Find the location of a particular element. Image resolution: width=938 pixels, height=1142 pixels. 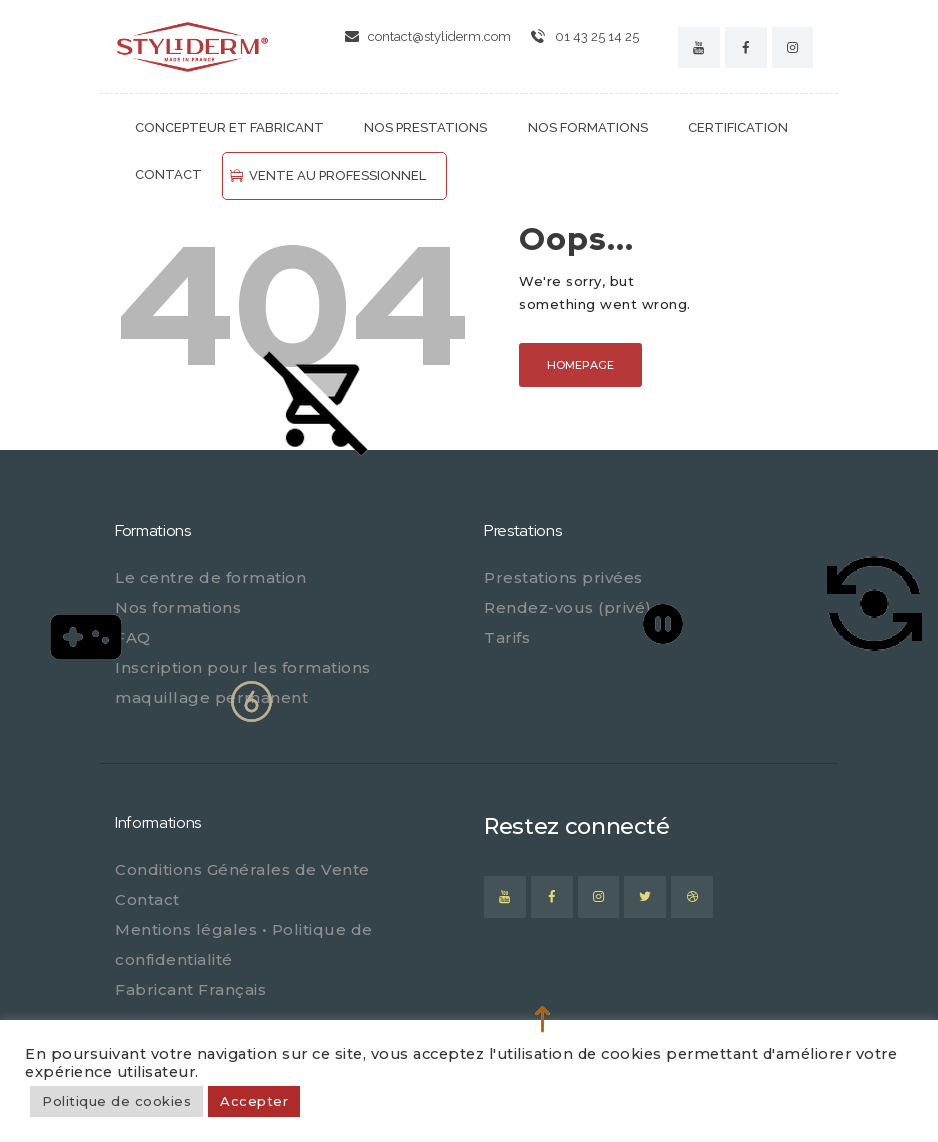

pause media playback is located at coordinates (663, 624).